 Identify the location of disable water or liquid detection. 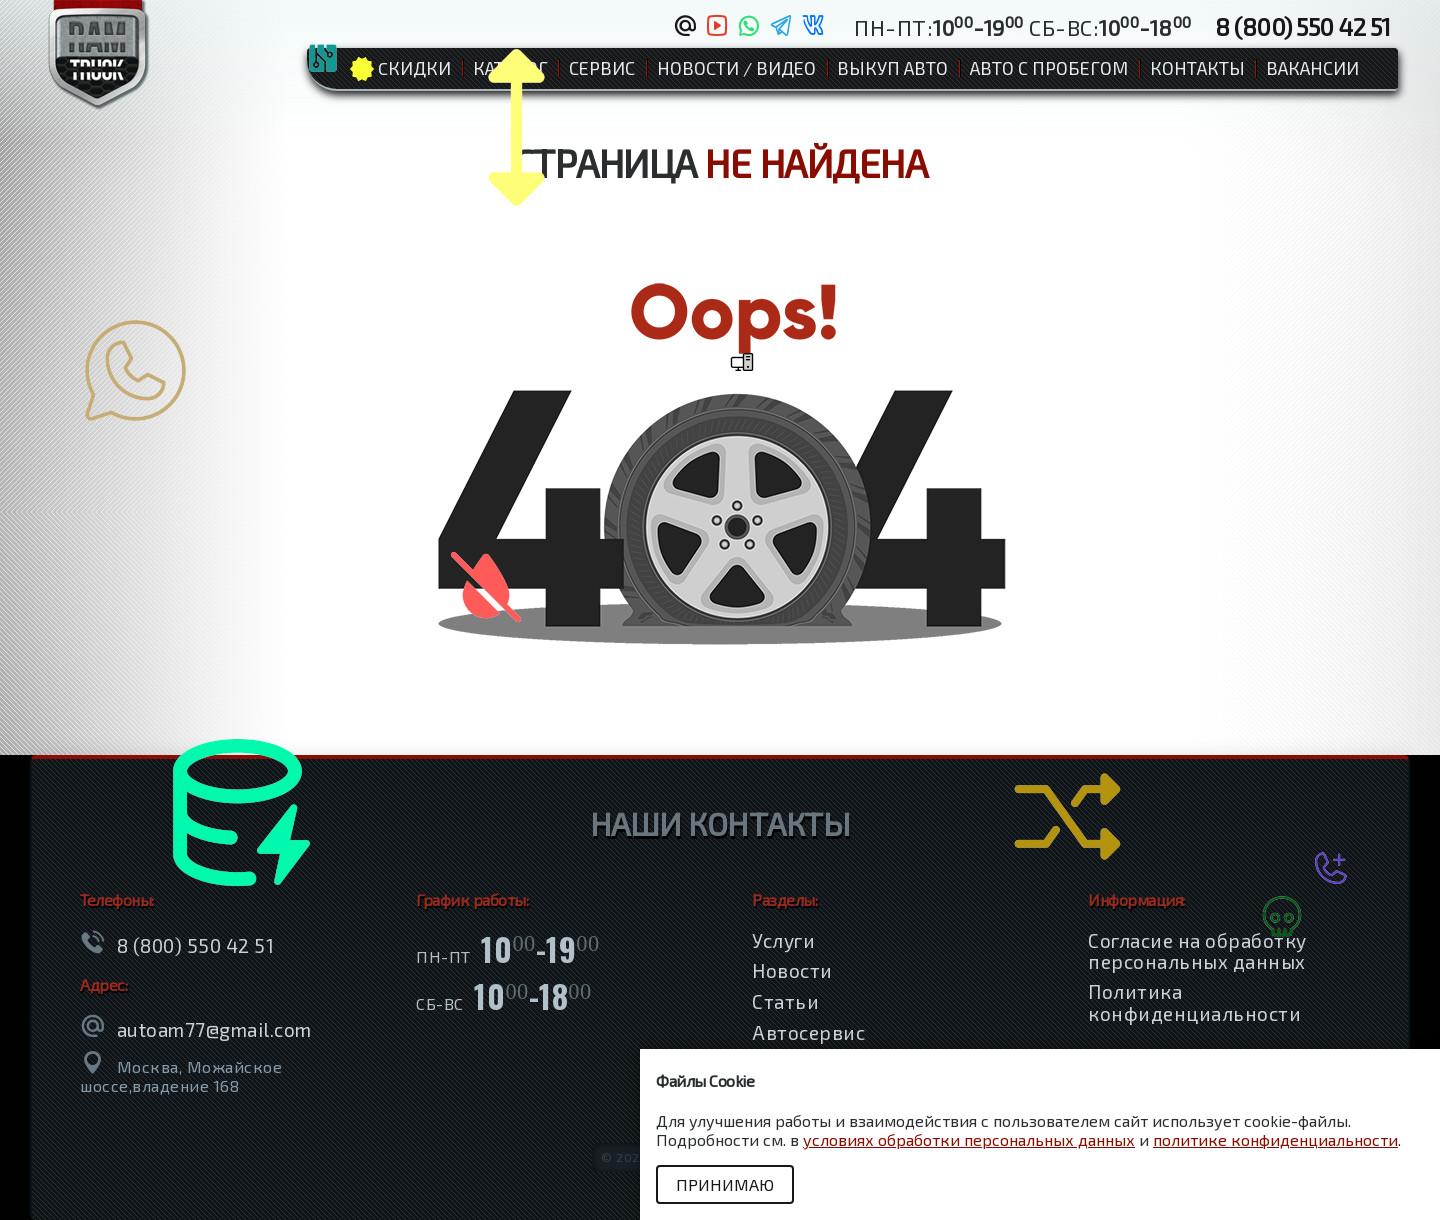
(486, 587).